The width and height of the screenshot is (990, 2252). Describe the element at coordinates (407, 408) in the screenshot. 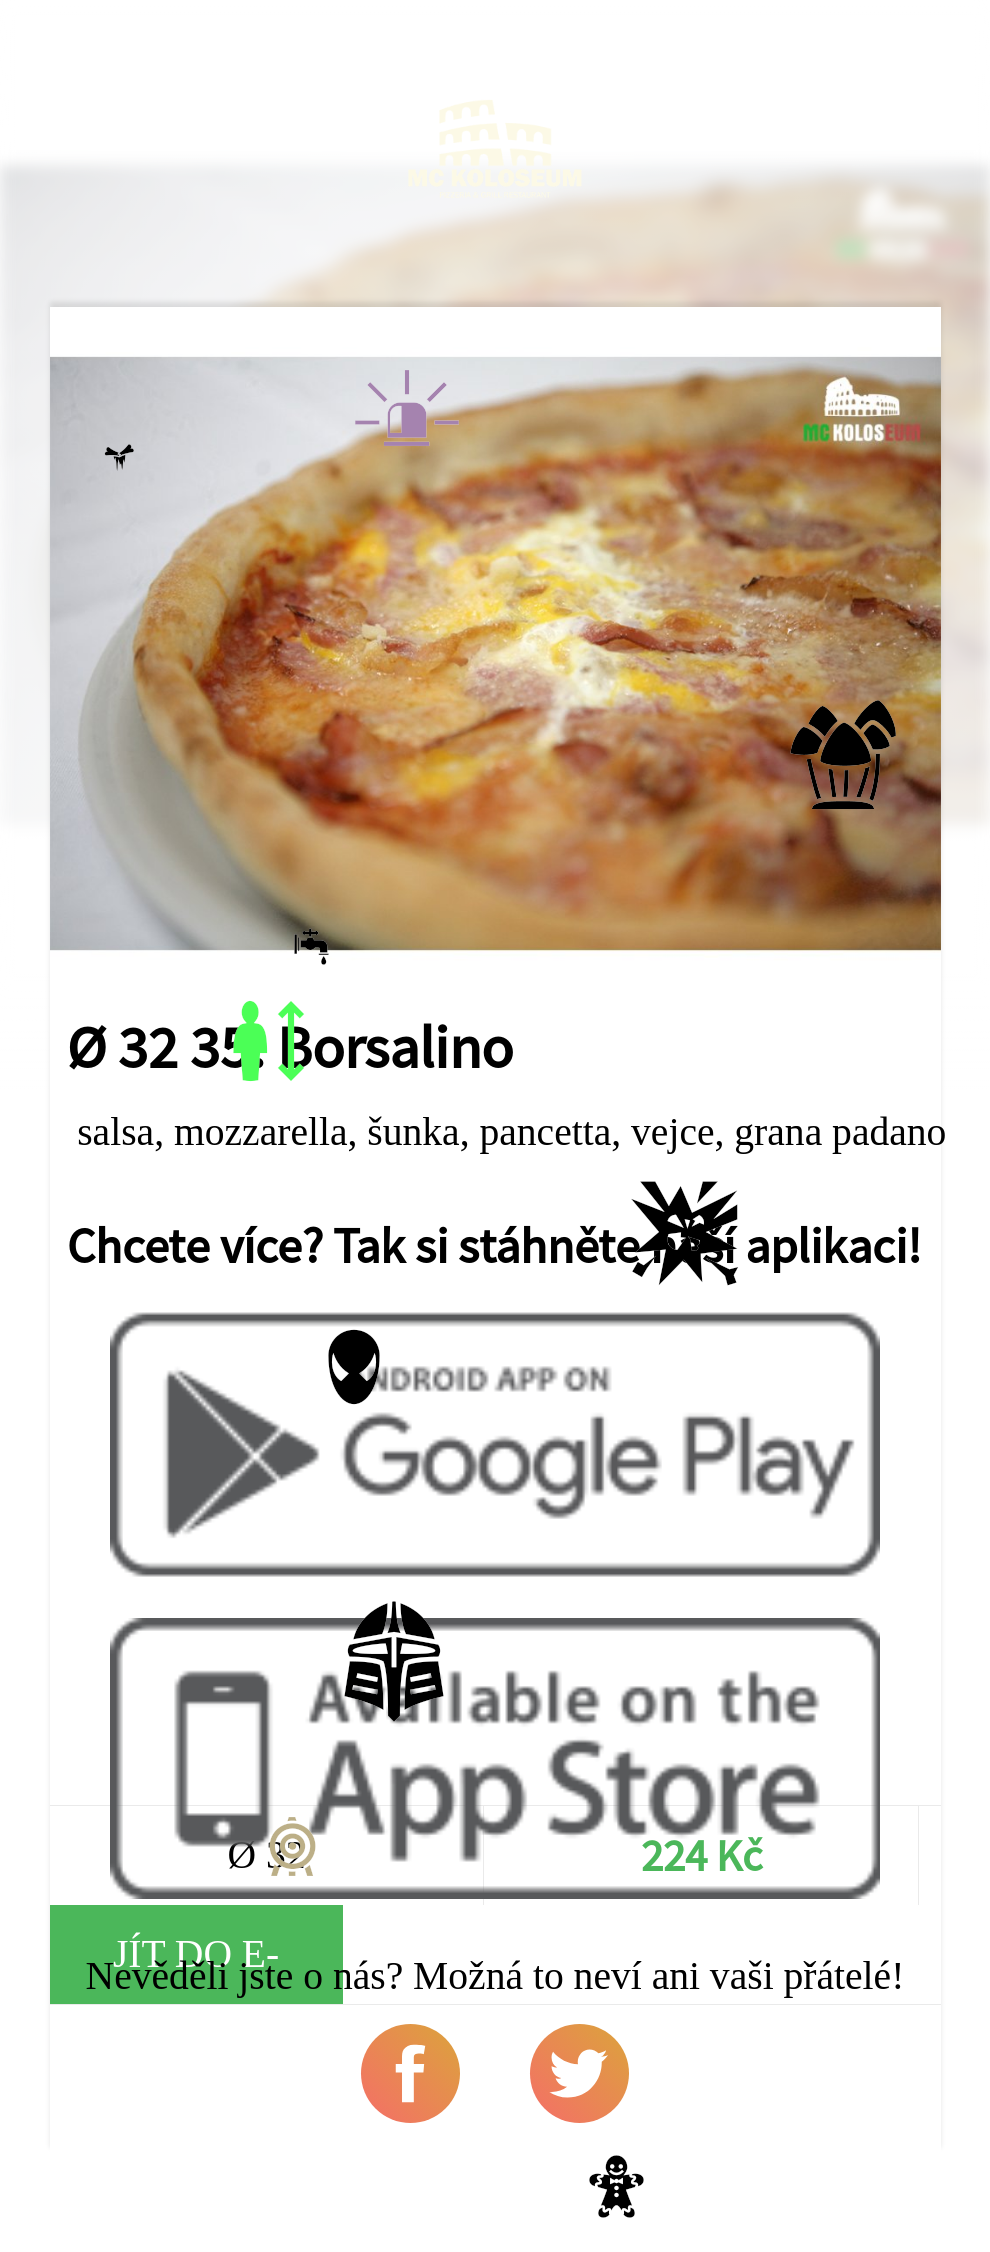

I see `indicates an active alert or emergency notification` at that location.